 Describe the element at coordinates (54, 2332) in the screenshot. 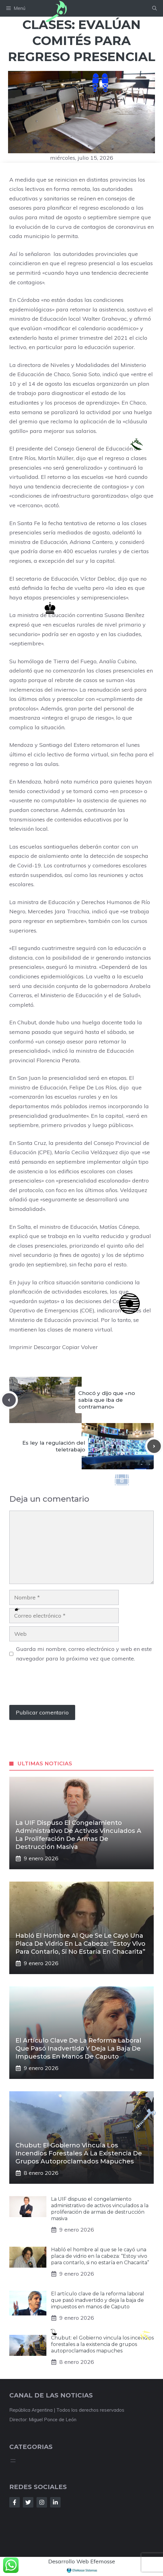

I see `fox or canine character/avatar selection` at that location.